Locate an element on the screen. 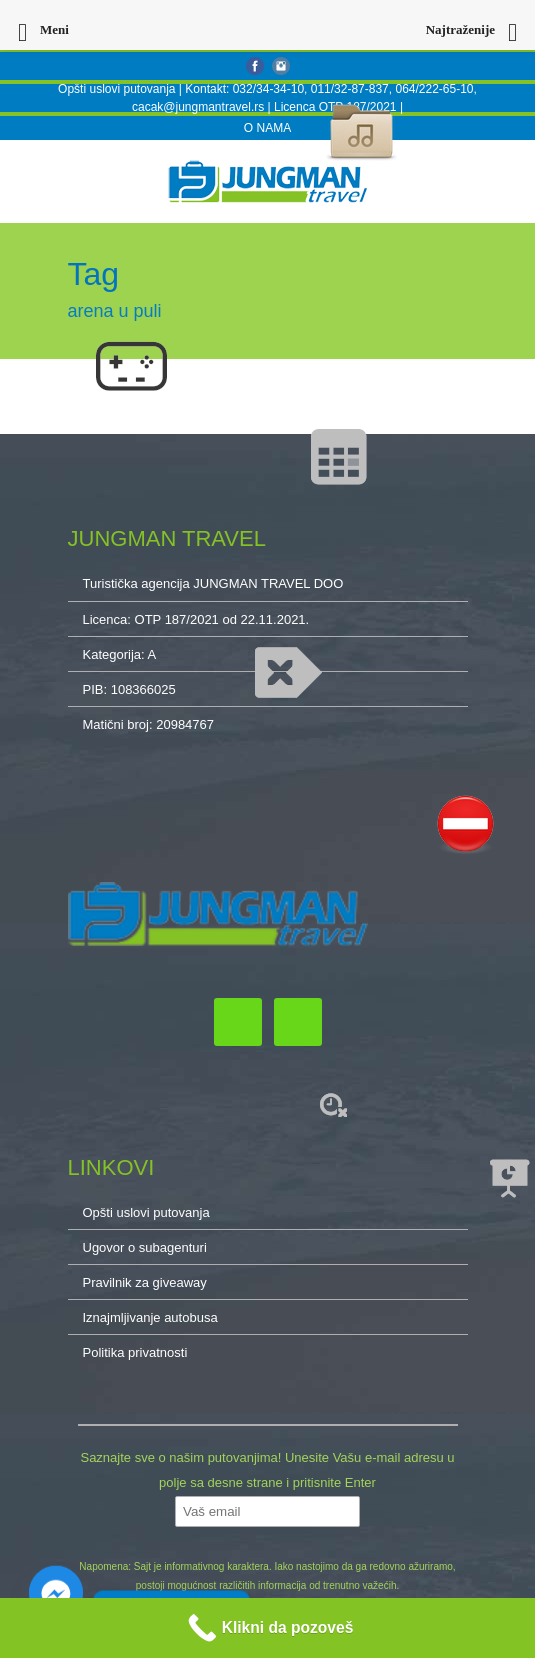 The height and width of the screenshot is (1658, 535). clear text input field (right-to-left layout) is located at coordinates (288, 672).